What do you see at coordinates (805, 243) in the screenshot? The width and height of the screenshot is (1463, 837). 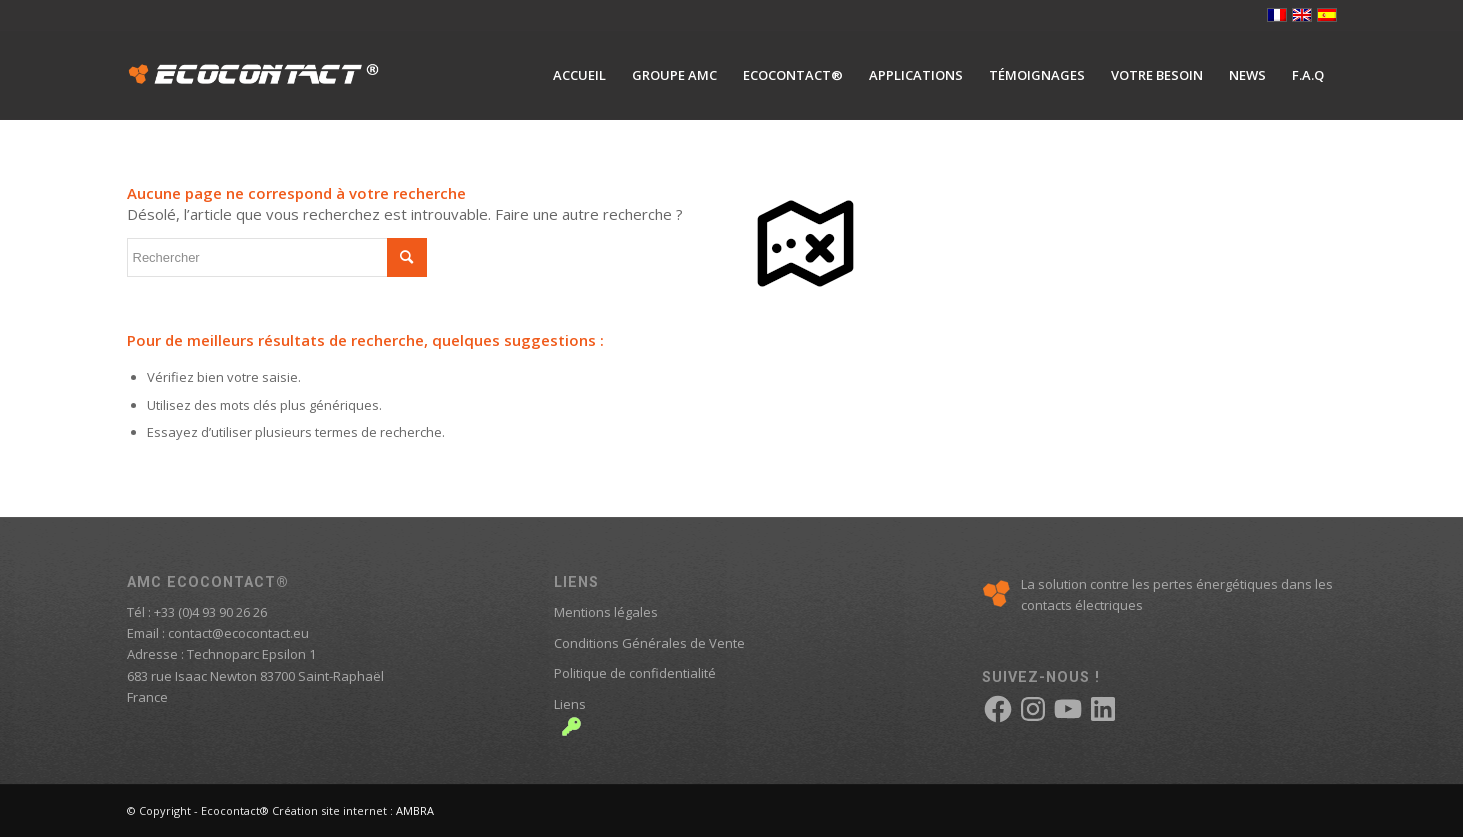 I see `view route directions on map` at bounding box center [805, 243].